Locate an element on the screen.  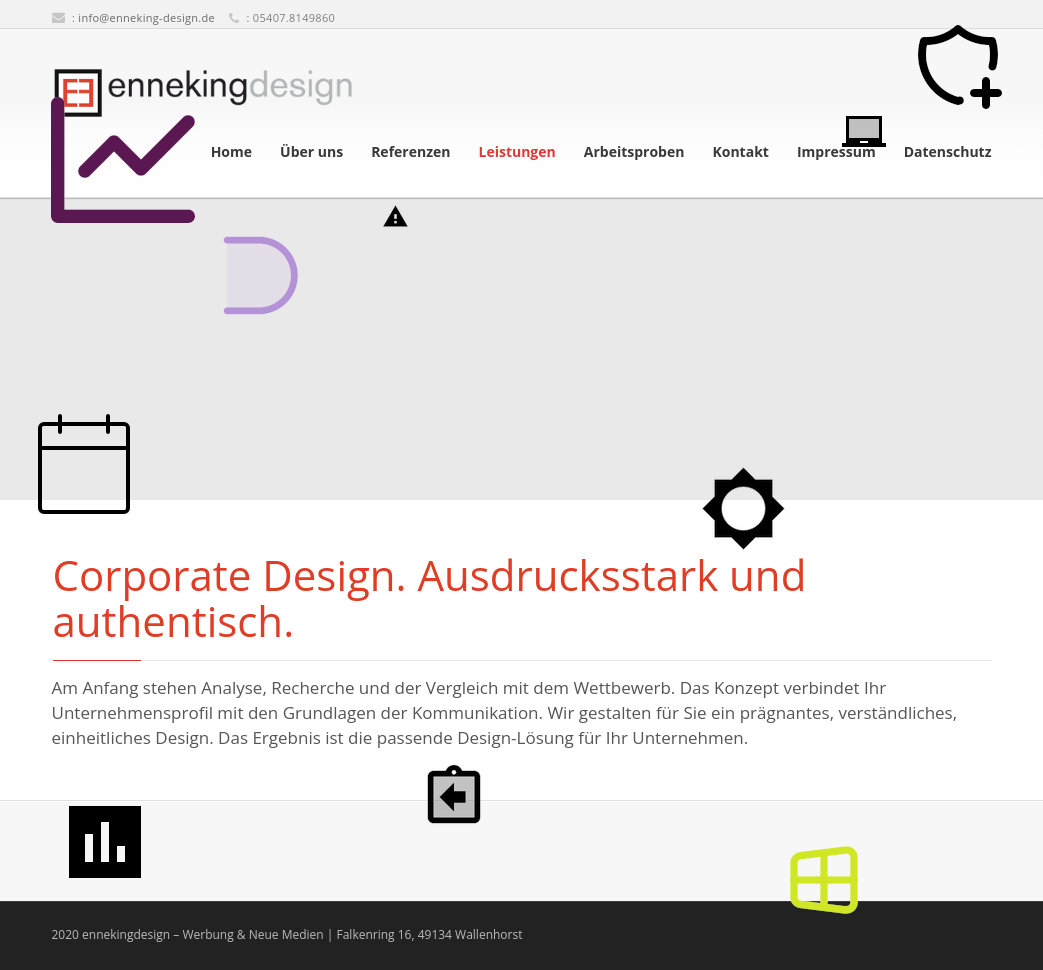
view analytics or statistics is located at coordinates (123, 160).